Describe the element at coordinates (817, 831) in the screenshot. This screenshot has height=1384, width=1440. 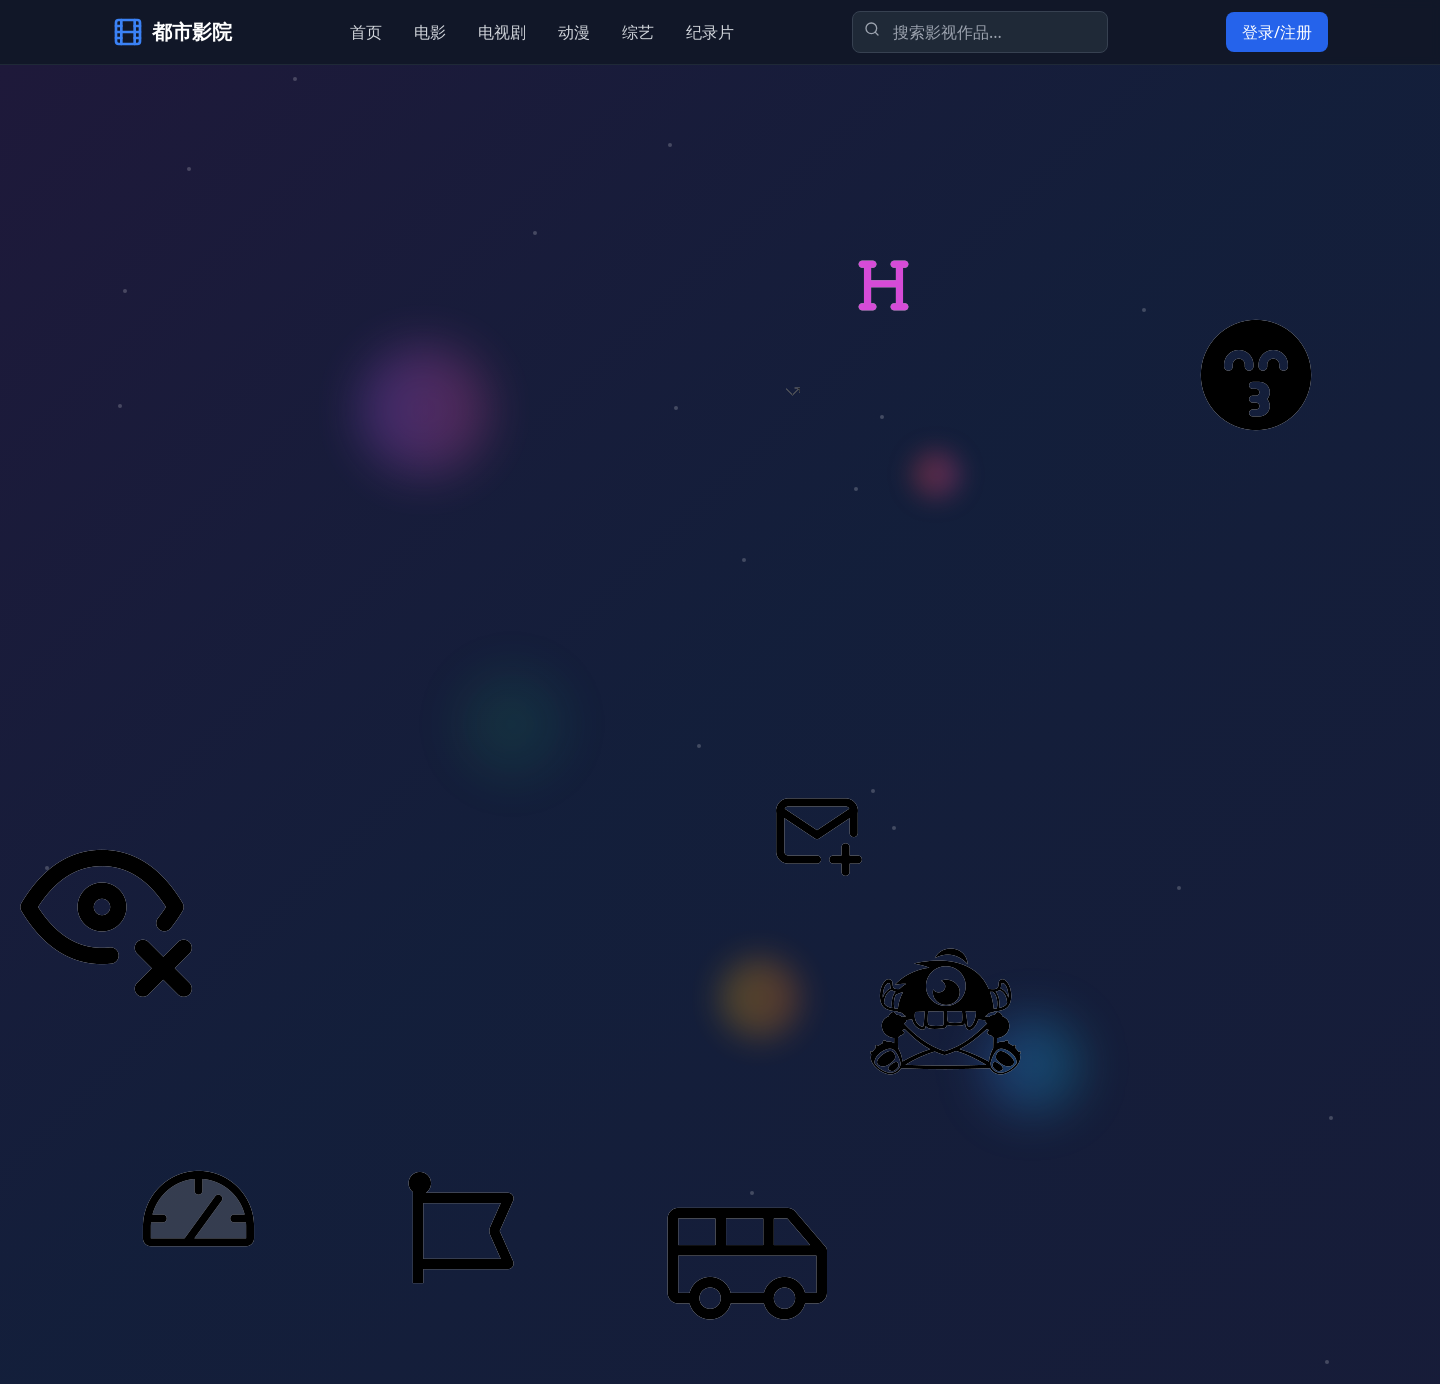
I see `compose a new email` at that location.